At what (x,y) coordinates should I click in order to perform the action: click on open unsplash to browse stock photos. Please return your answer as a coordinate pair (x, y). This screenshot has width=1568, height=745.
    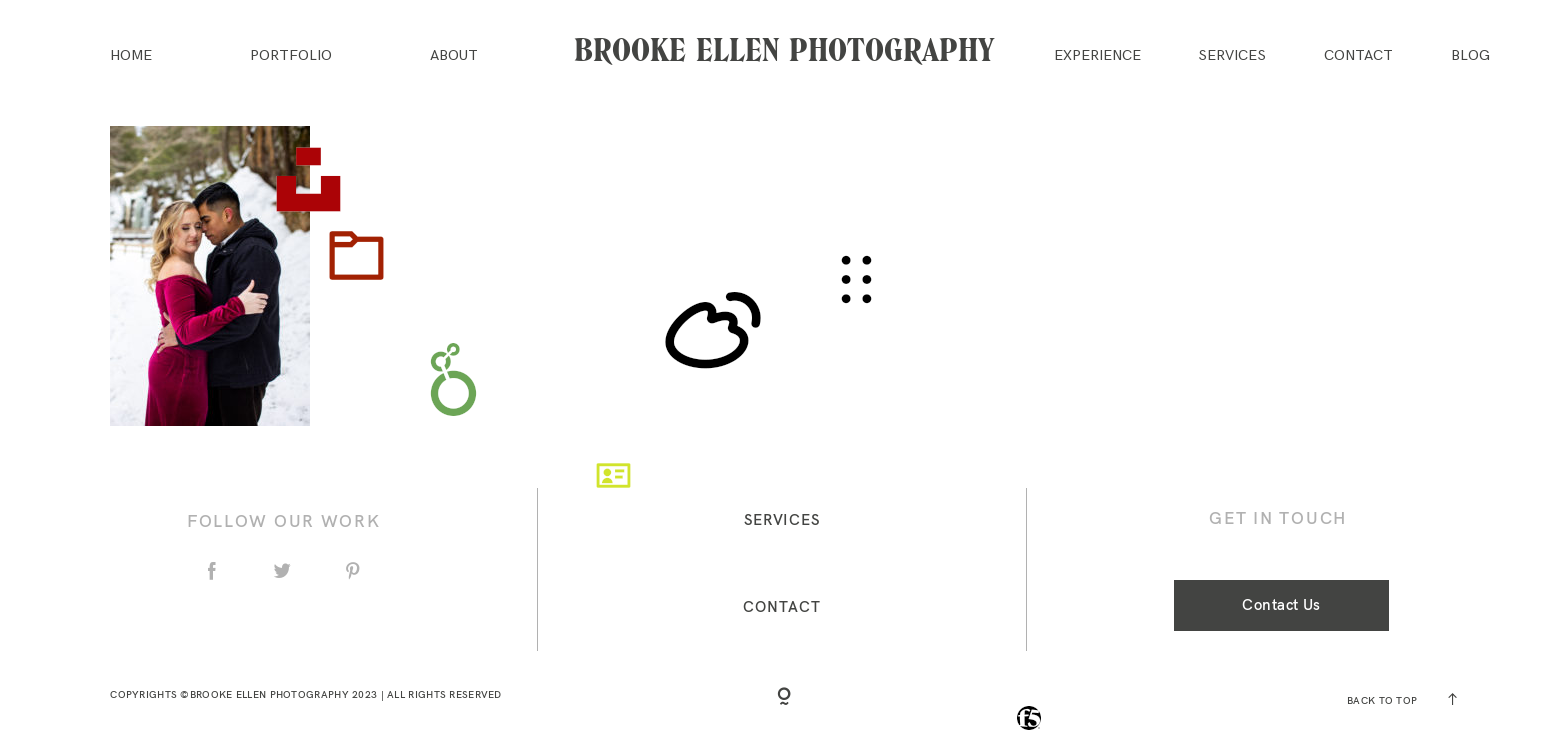
    Looking at the image, I should click on (308, 179).